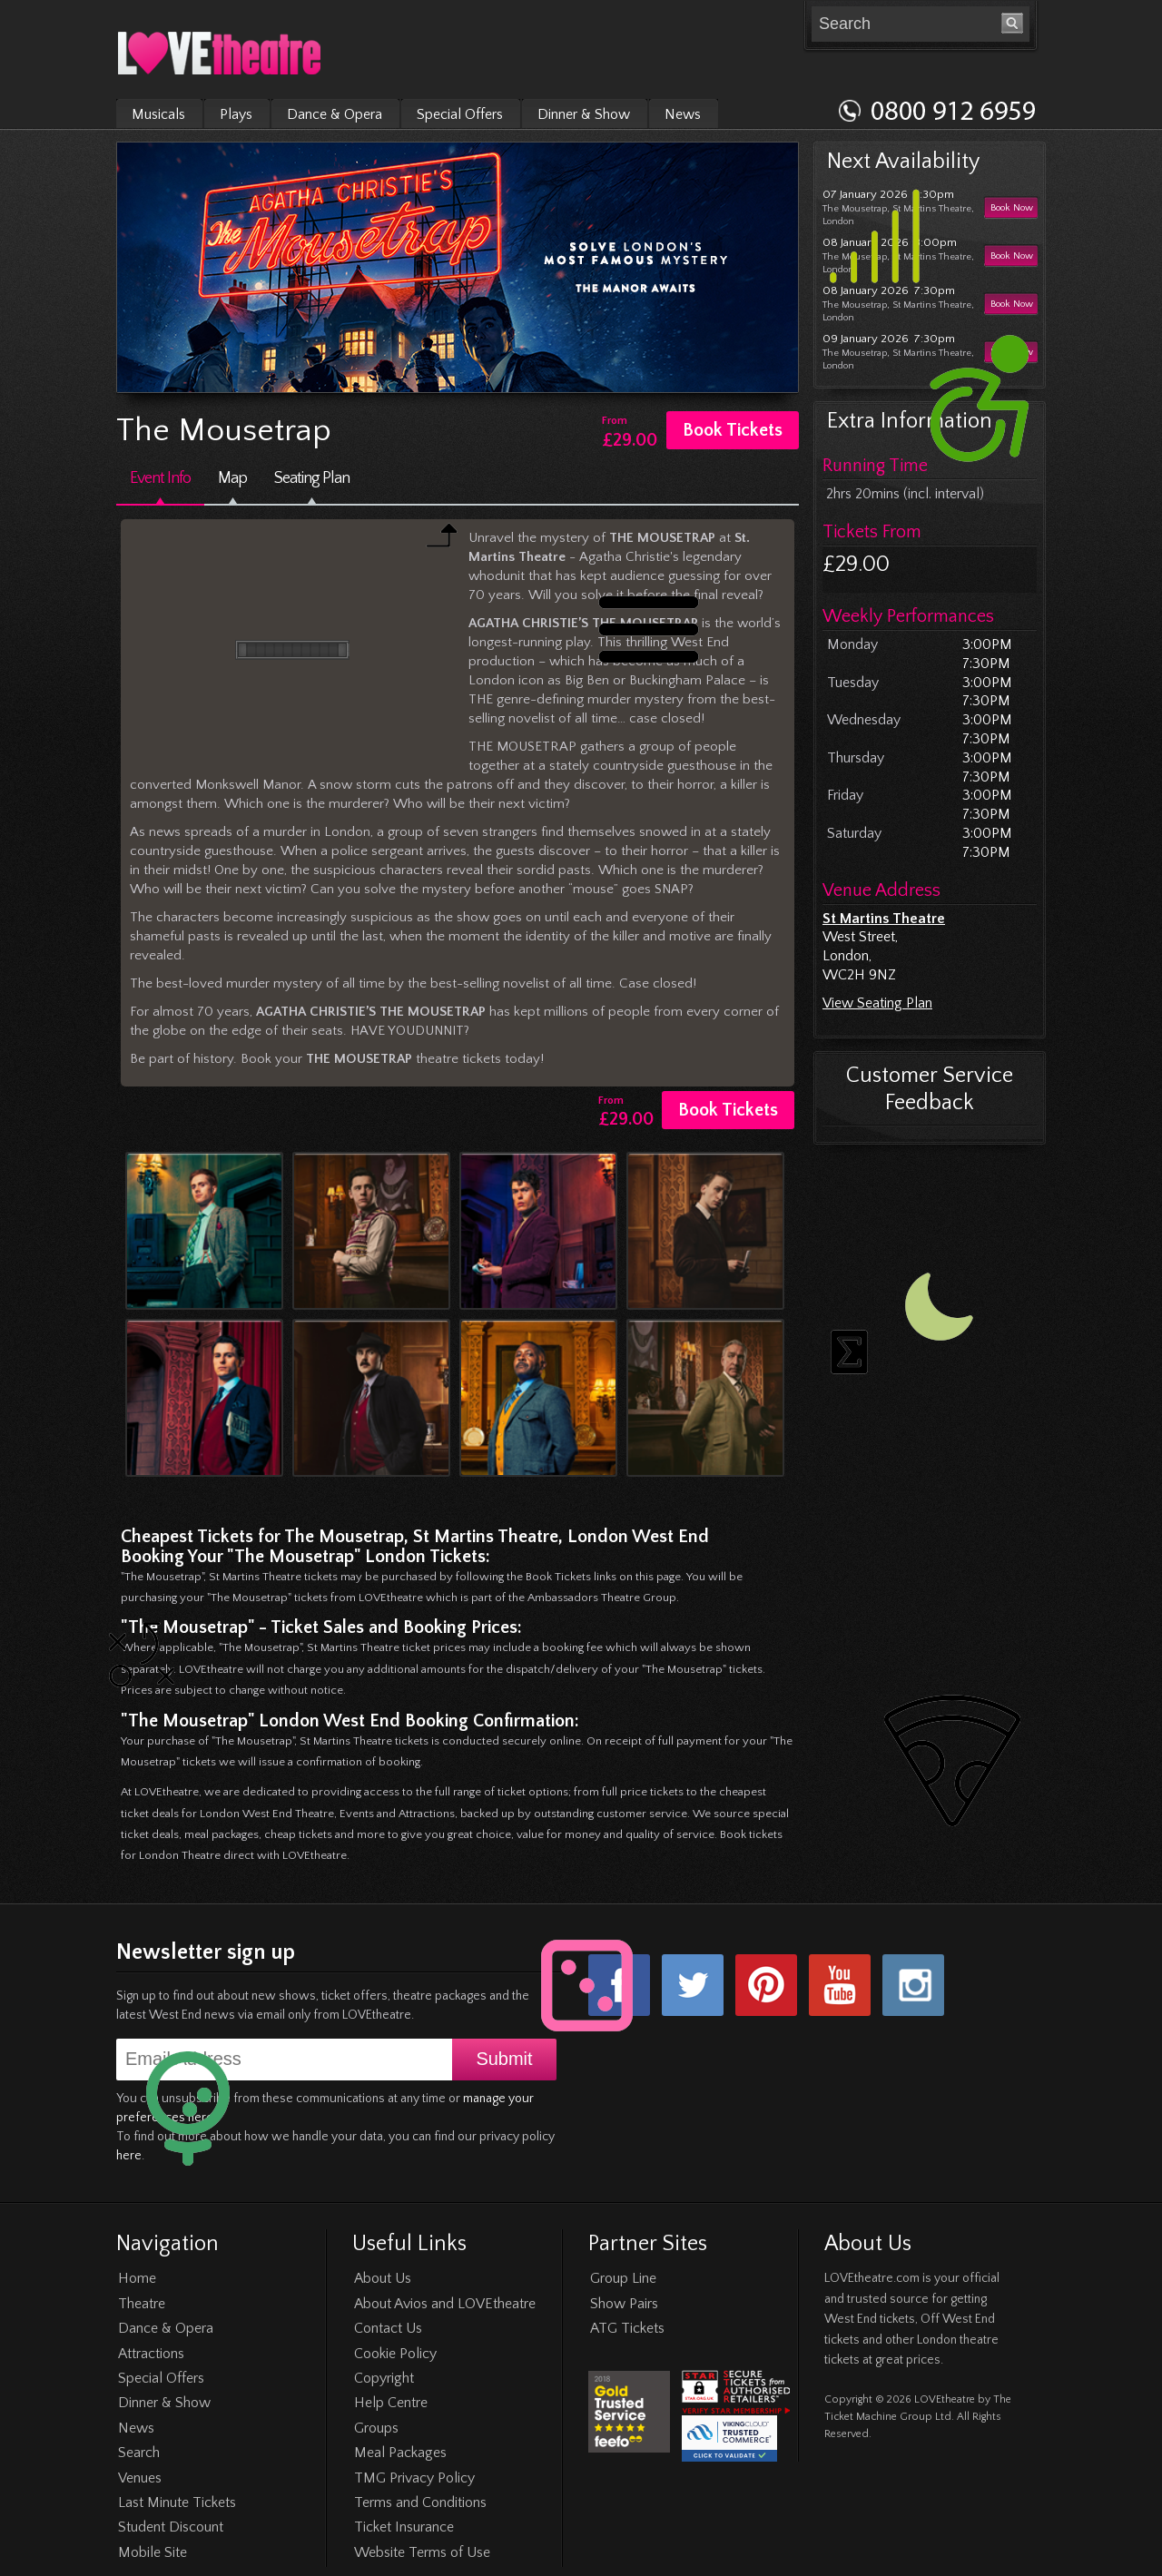 The image size is (1162, 2576). I want to click on randomize or shuffle content, so click(586, 1985).